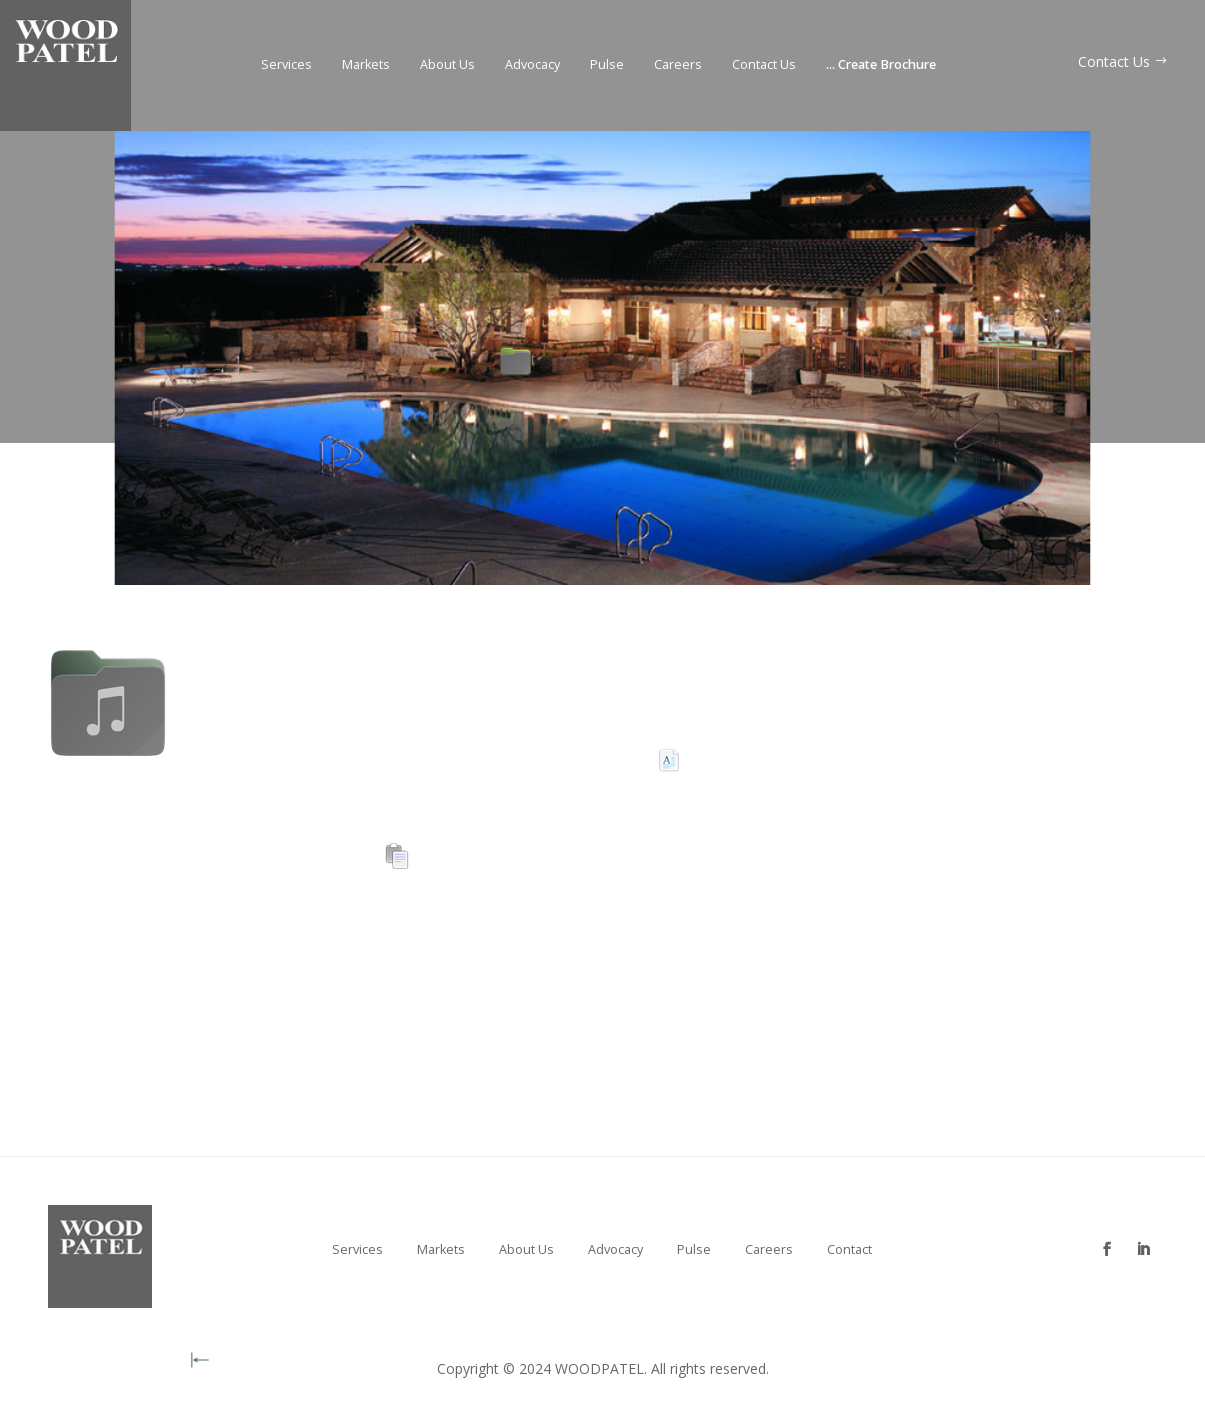  Describe the element at coordinates (669, 760) in the screenshot. I see `a word processor or text document file` at that location.